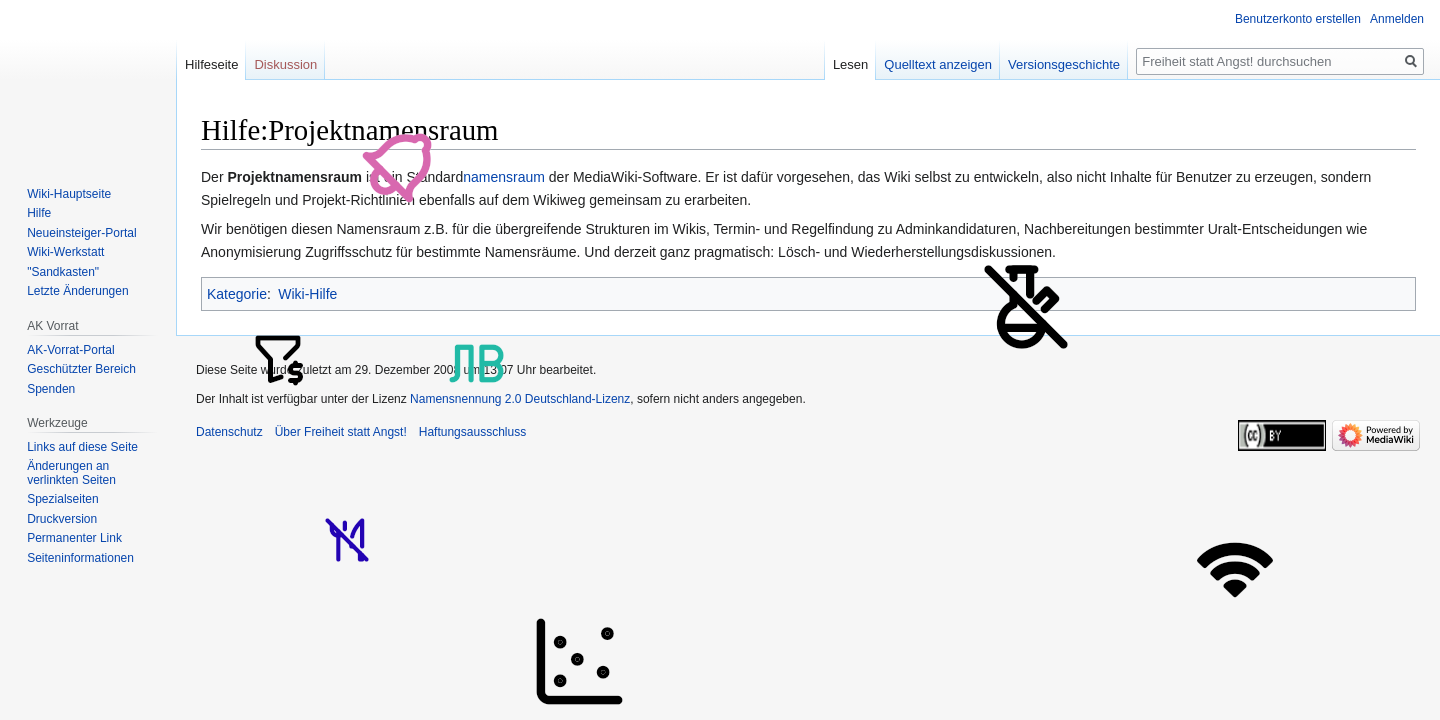  What do you see at coordinates (278, 358) in the screenshot?
I see `filter results by price or cost` at bounding box center [278, 358].